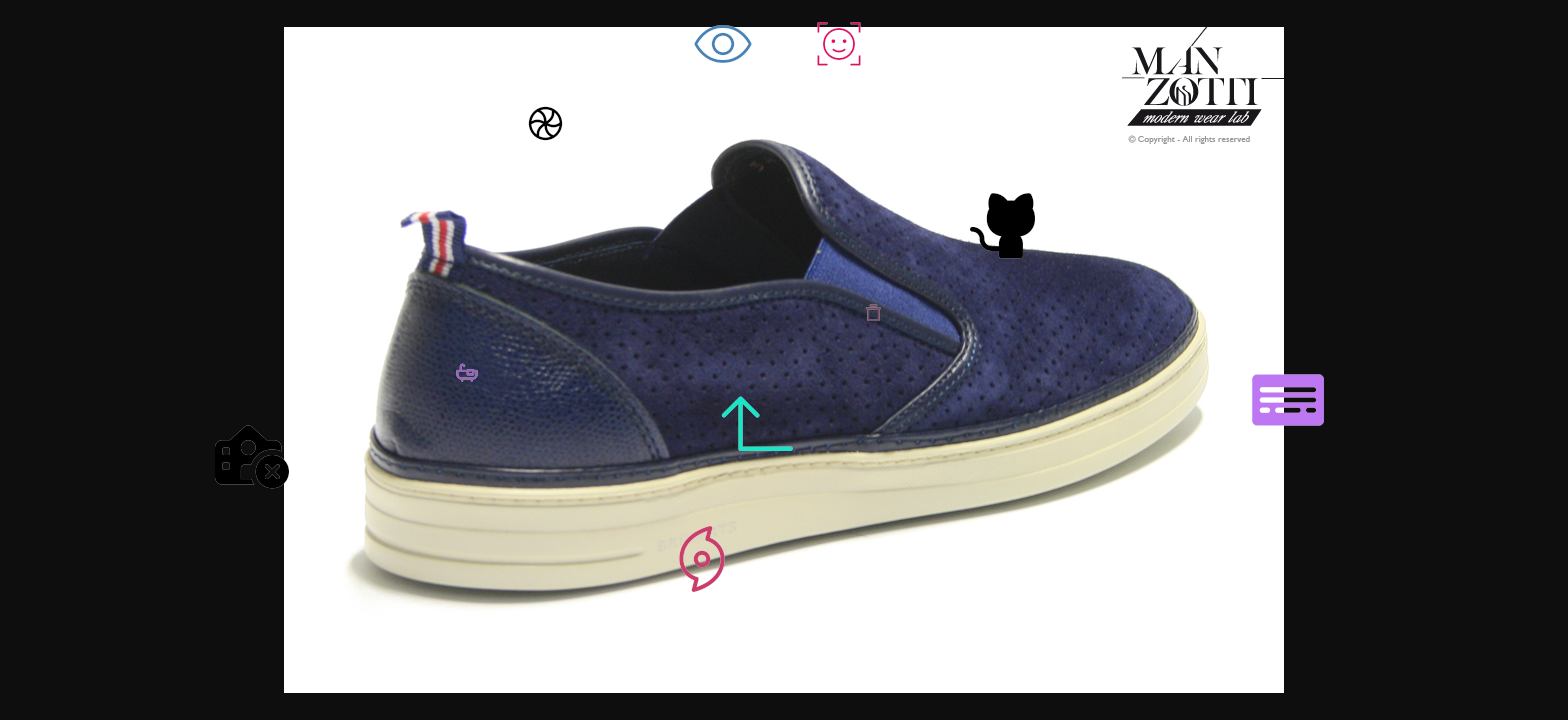 The height and width of the screenshot is (720, 1568). Describe the element at coordinates (1008, 224) in the screenshot. I see `visit github repository` at that location.